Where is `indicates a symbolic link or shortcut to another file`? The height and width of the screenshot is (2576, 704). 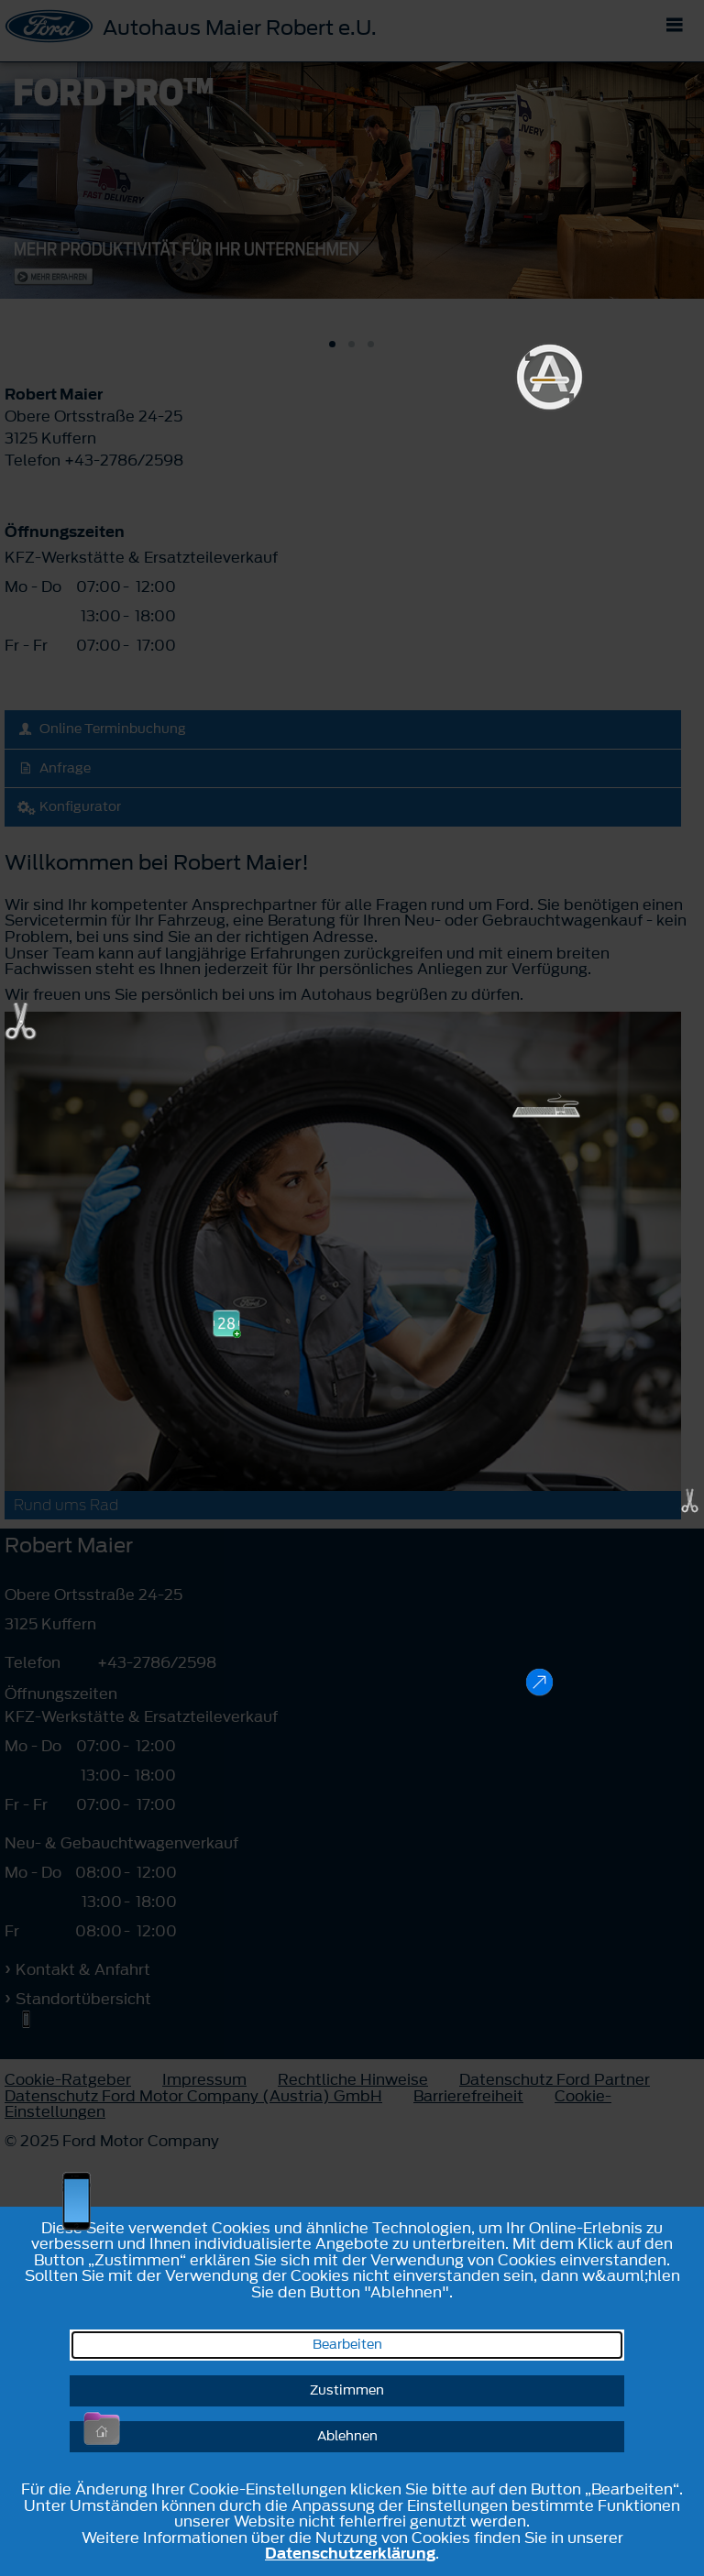
indicates a symbolic link or shortcut to another file is located at coordinates (539, 1682).